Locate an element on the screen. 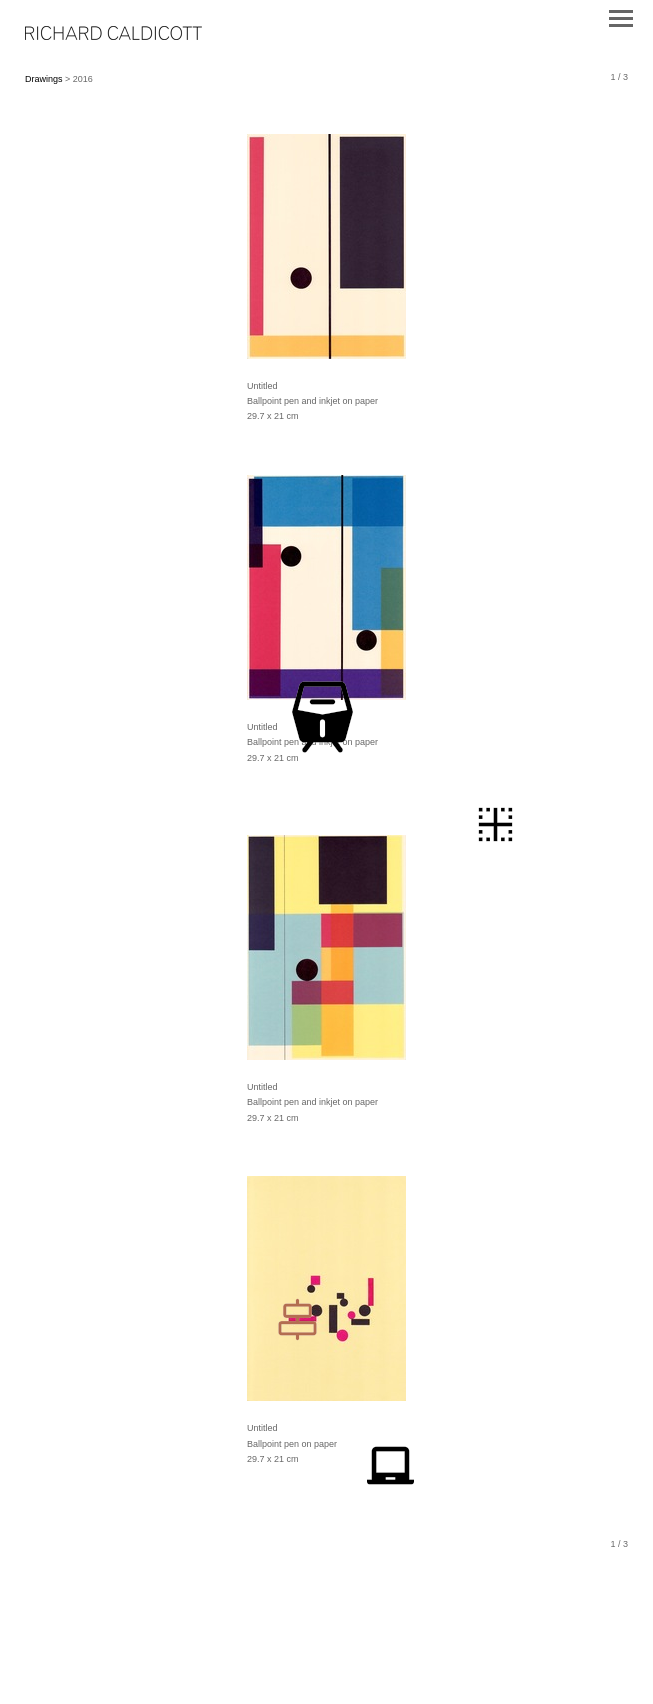  access regional train schedules is located at coordinates (322, 714).